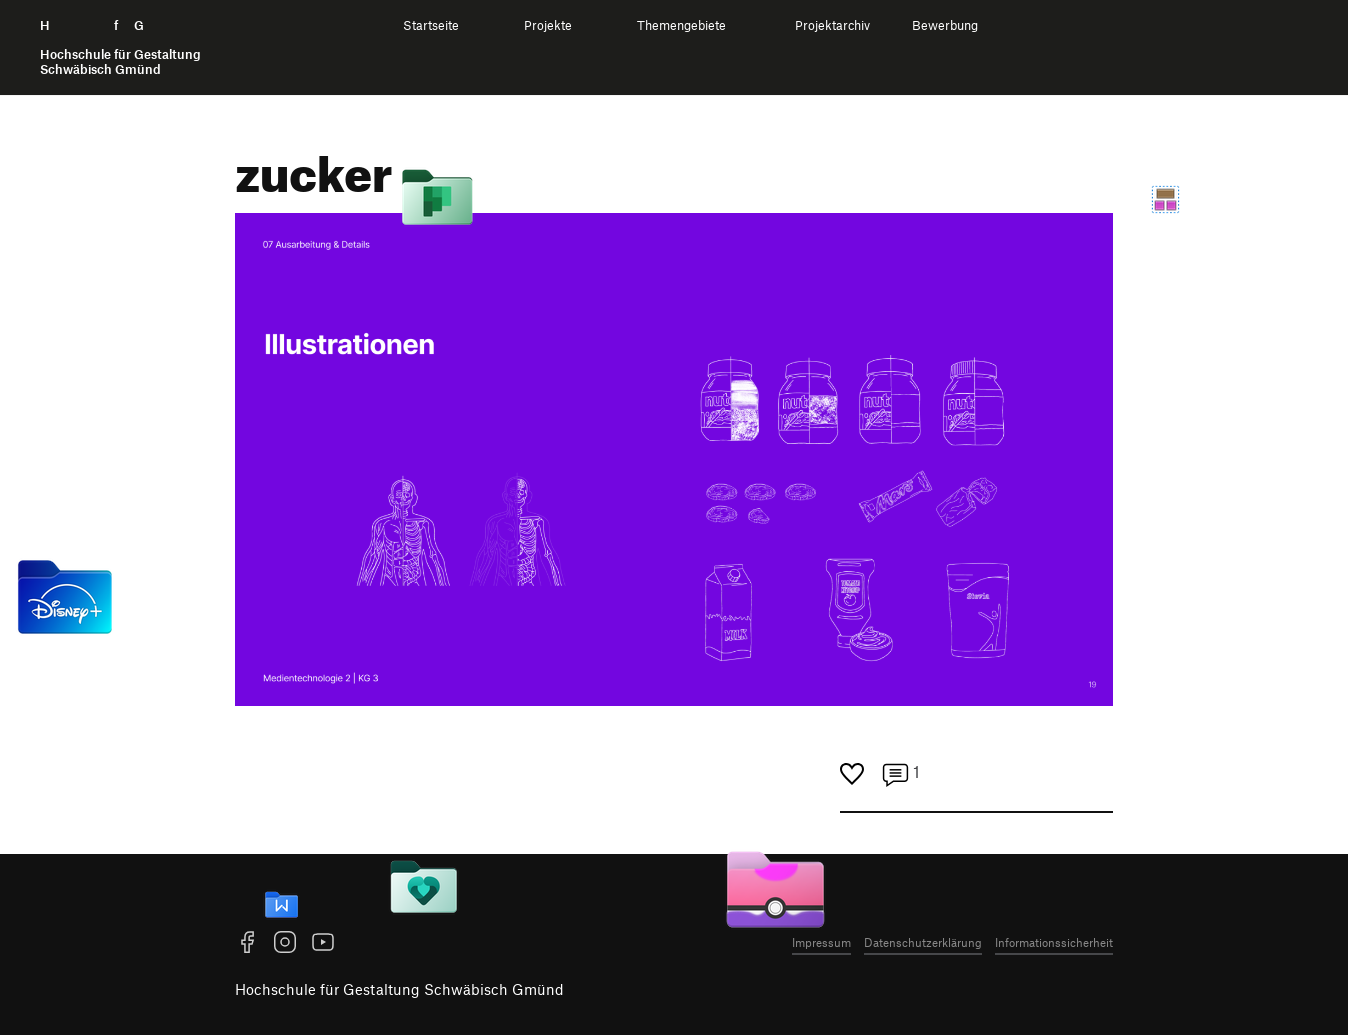 The height and width of the screenshot is (1035, 1348). I want to click on select all items in the current view, so click(1165, 199).